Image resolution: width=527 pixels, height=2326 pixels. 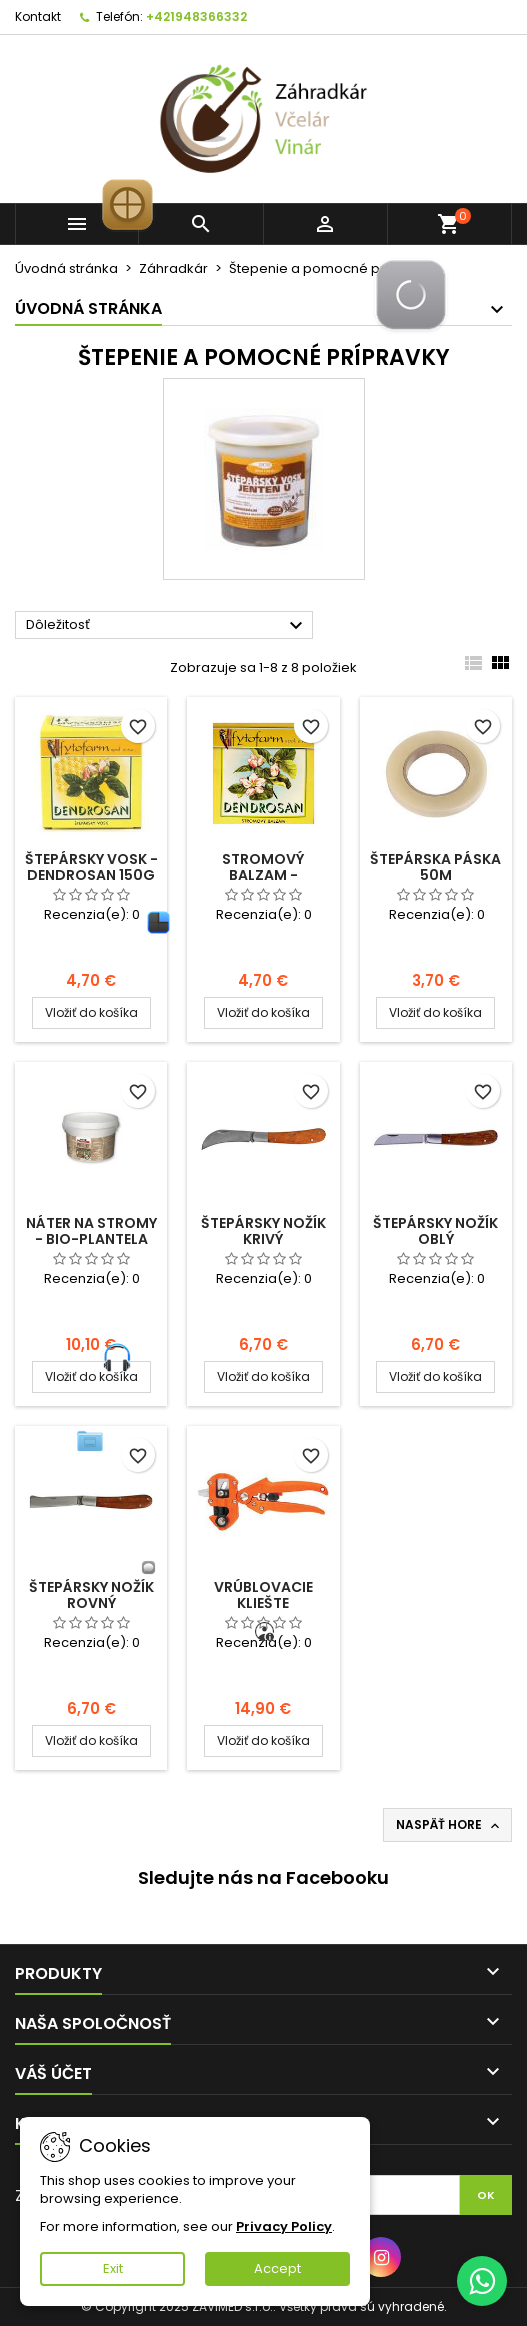 I want to click on access audio or headphone settings, so click(x=117, y=1359).